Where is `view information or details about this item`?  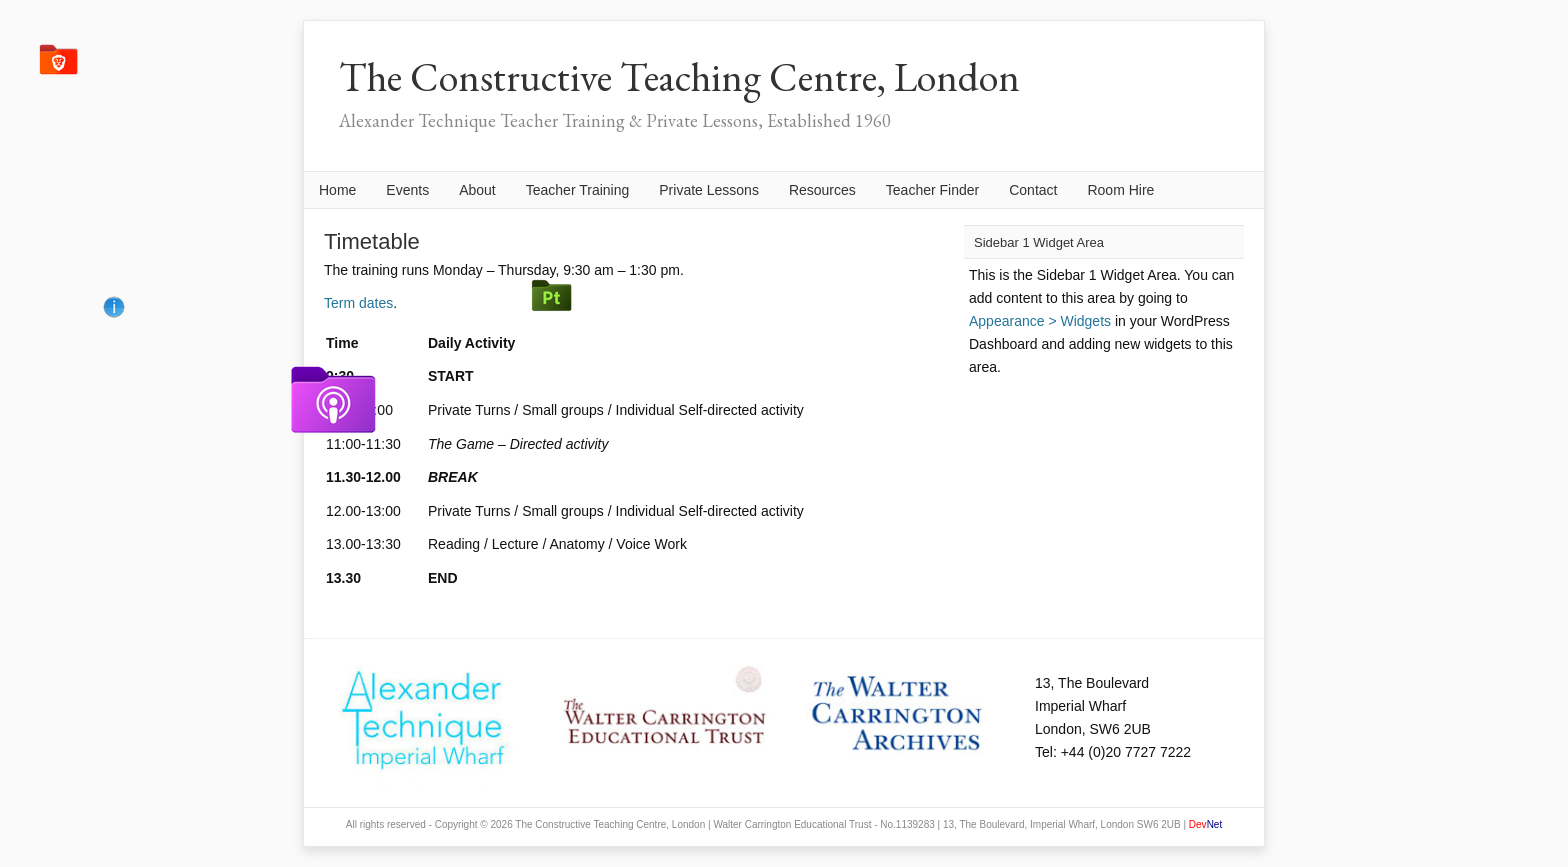 view information or details about this item is located at coordinates (114, 307).